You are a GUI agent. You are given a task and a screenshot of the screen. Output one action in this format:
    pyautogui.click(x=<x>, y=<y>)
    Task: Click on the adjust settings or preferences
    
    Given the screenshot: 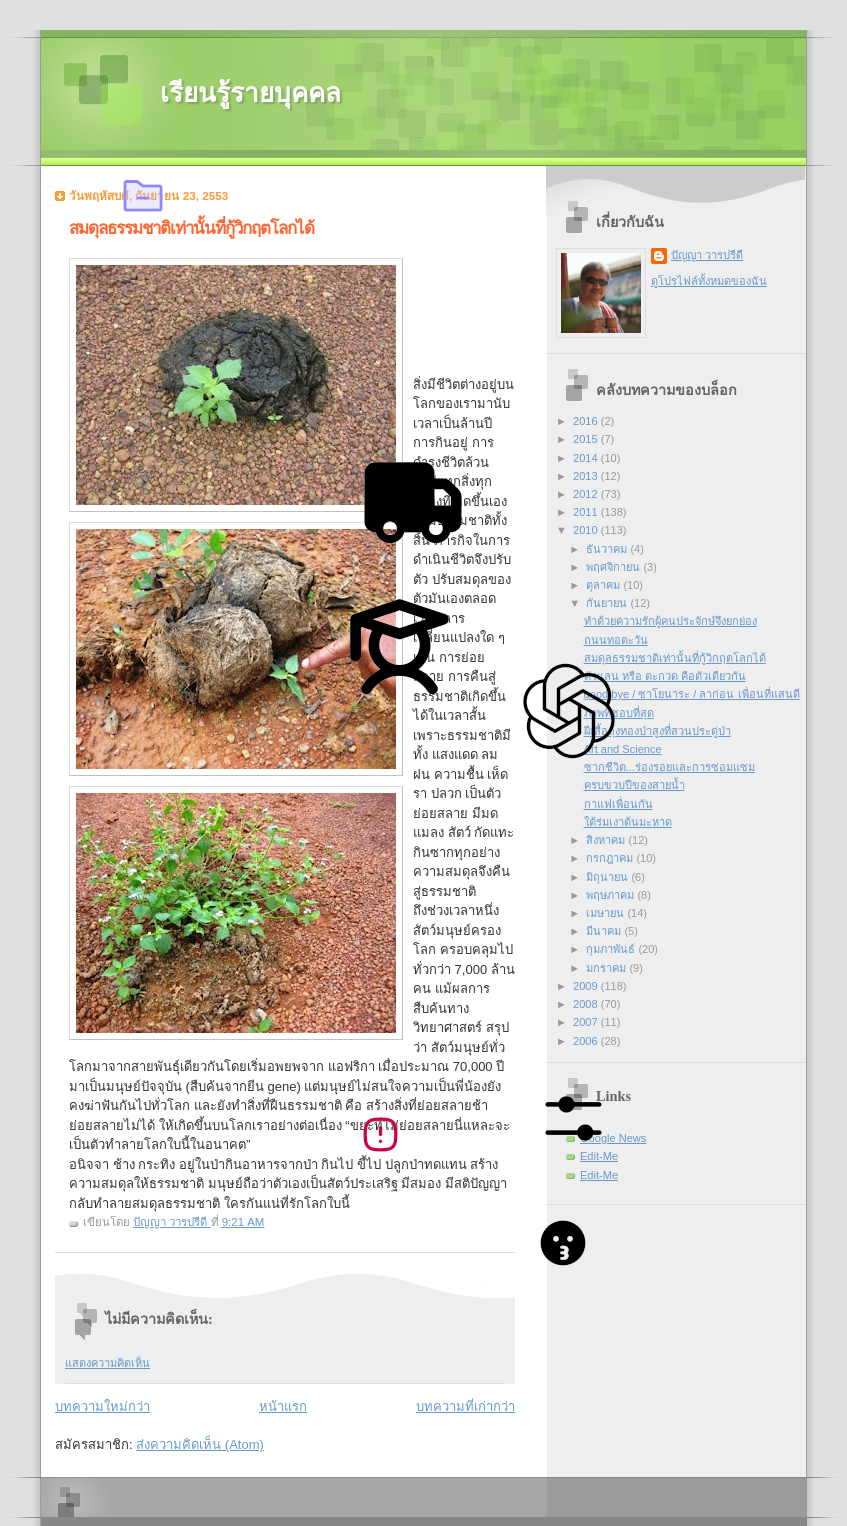 What is the action you would take?
    pyautogui.click(x=573, y=1118)
    